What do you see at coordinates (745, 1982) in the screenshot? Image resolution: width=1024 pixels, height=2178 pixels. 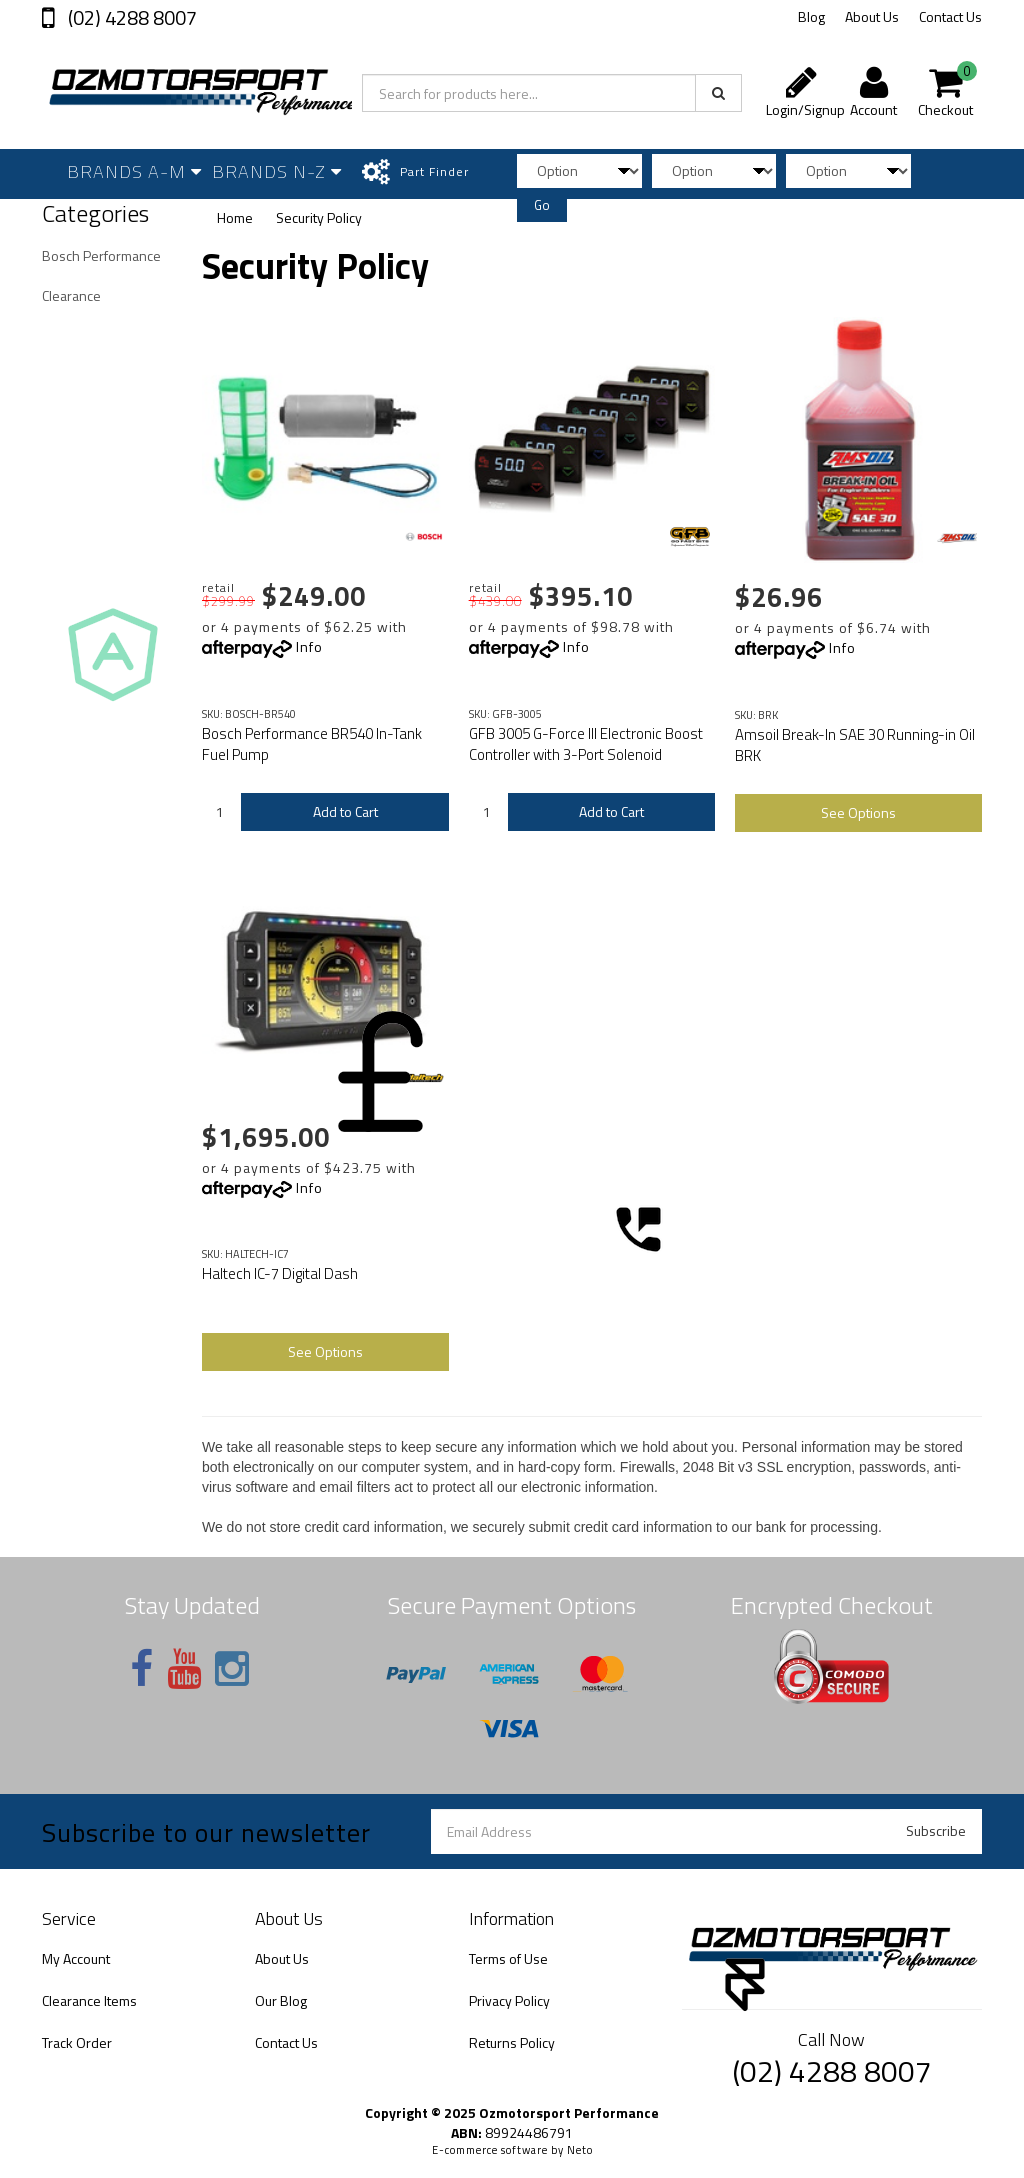 I see `open Framer app` at bounding box center [745, 1982].